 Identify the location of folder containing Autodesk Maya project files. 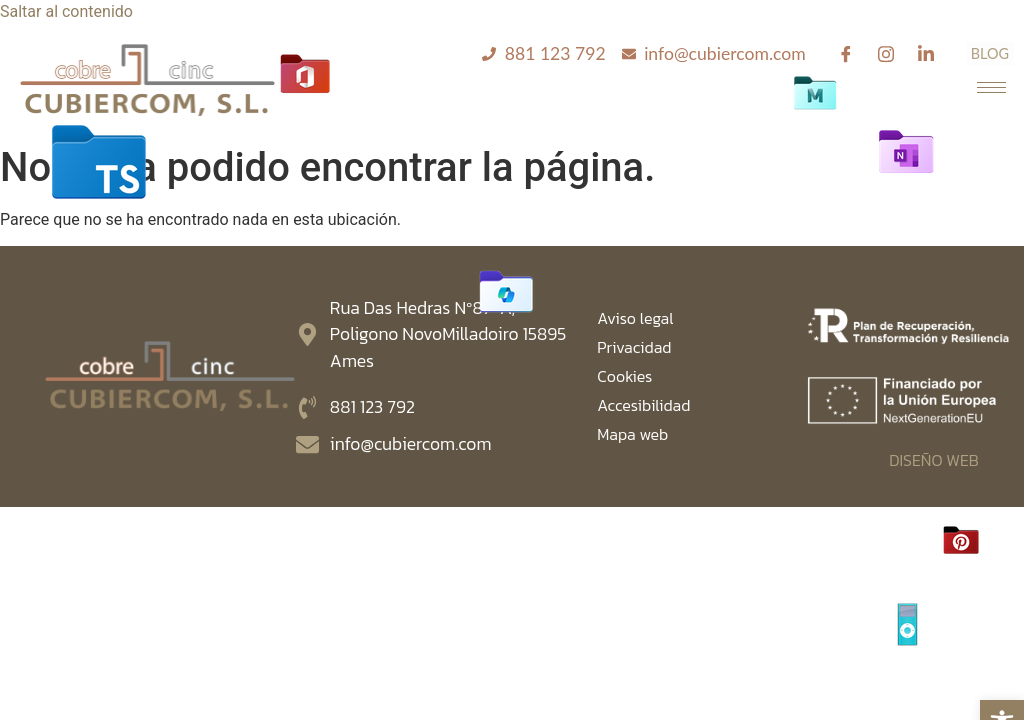
(815, 94).